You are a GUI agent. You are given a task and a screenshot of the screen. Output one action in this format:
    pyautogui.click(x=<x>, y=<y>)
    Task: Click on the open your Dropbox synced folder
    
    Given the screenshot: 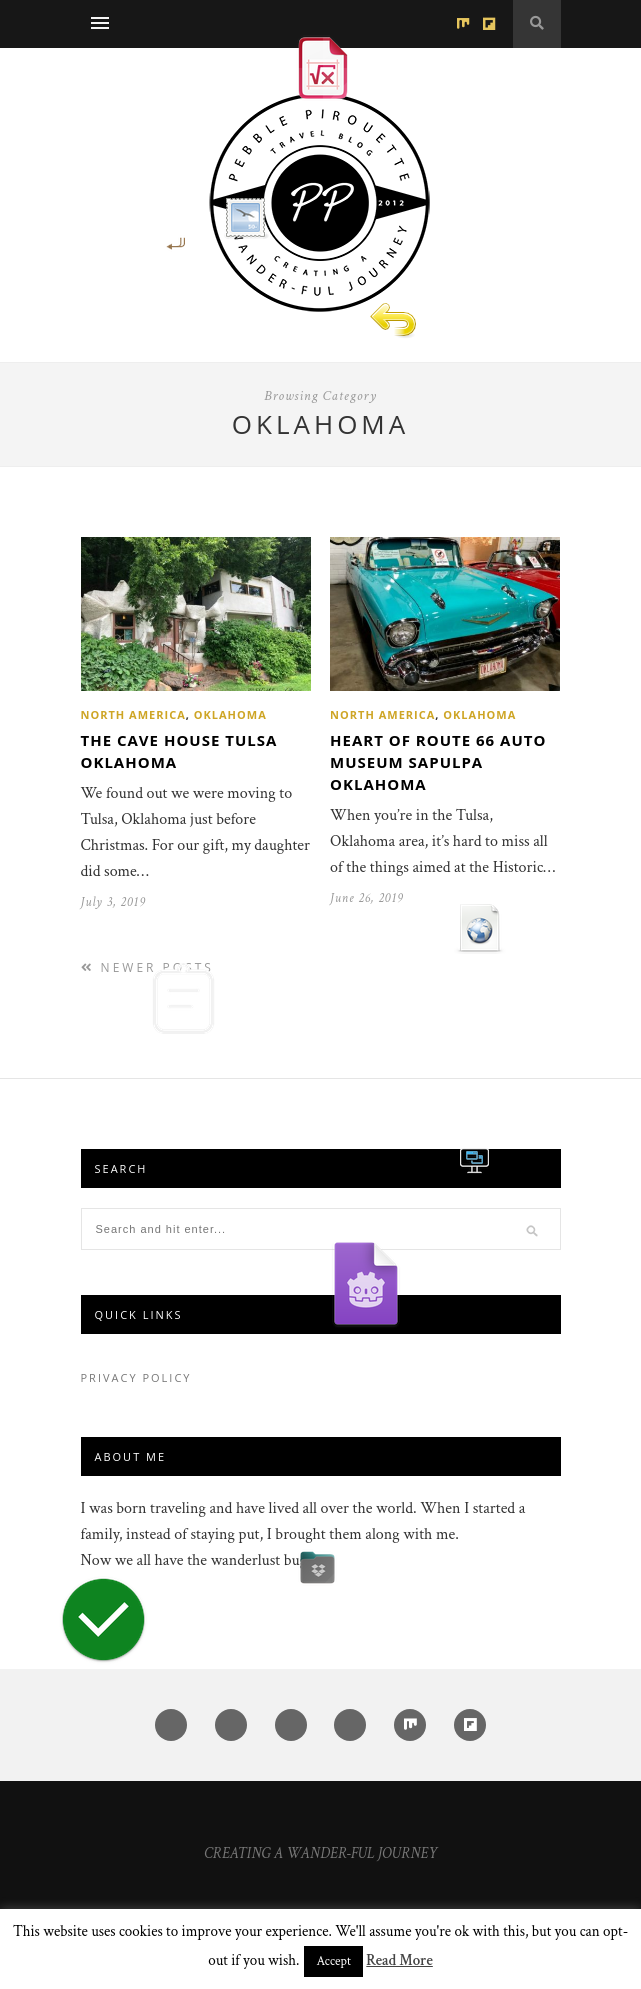 What is the action you would take?
    pyautogui.click(x=317, y=1567)
    